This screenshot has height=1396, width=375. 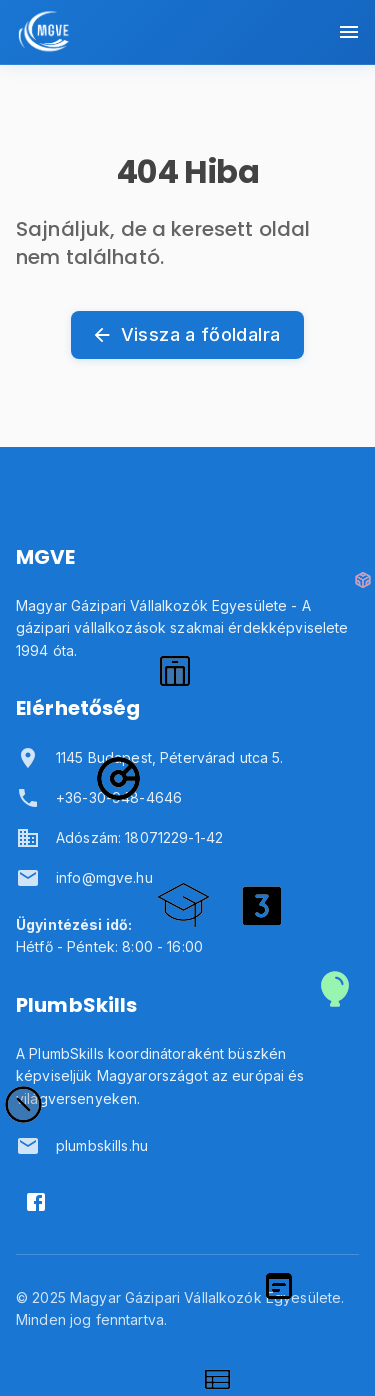 I want to click on indicates elevator access nearby, so click(x=175, y=671).